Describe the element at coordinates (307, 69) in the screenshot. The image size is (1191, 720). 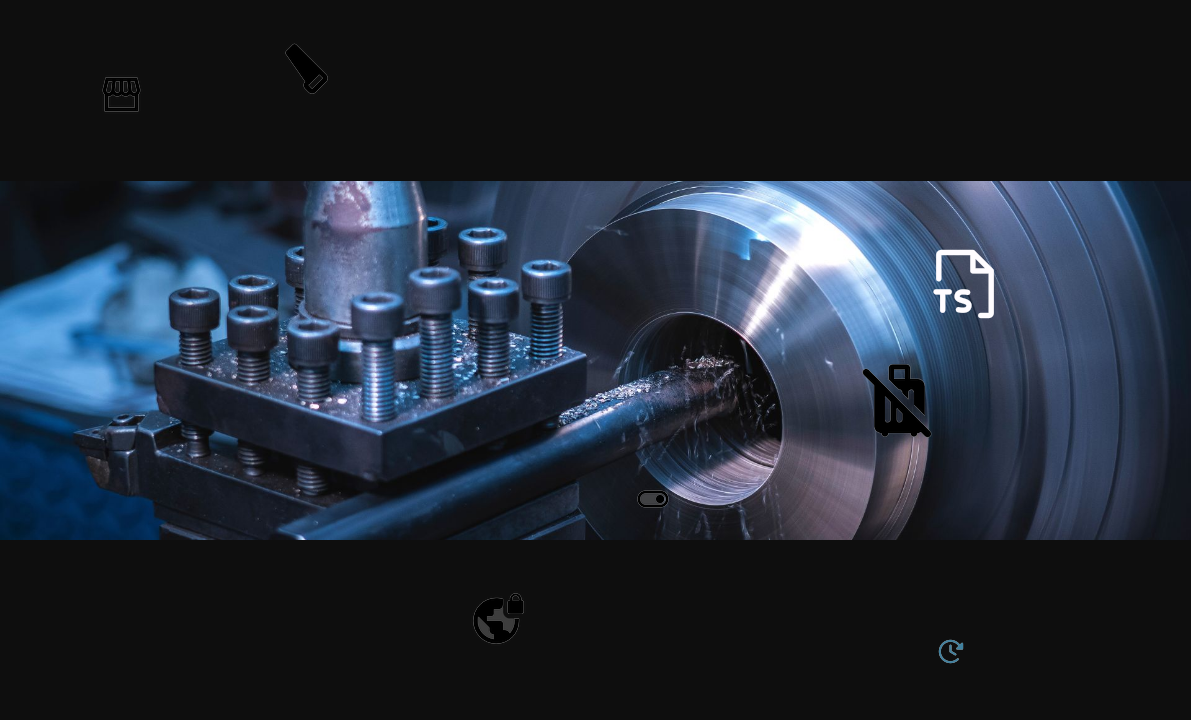
I see `find carpentry or woodworking services` at that location.